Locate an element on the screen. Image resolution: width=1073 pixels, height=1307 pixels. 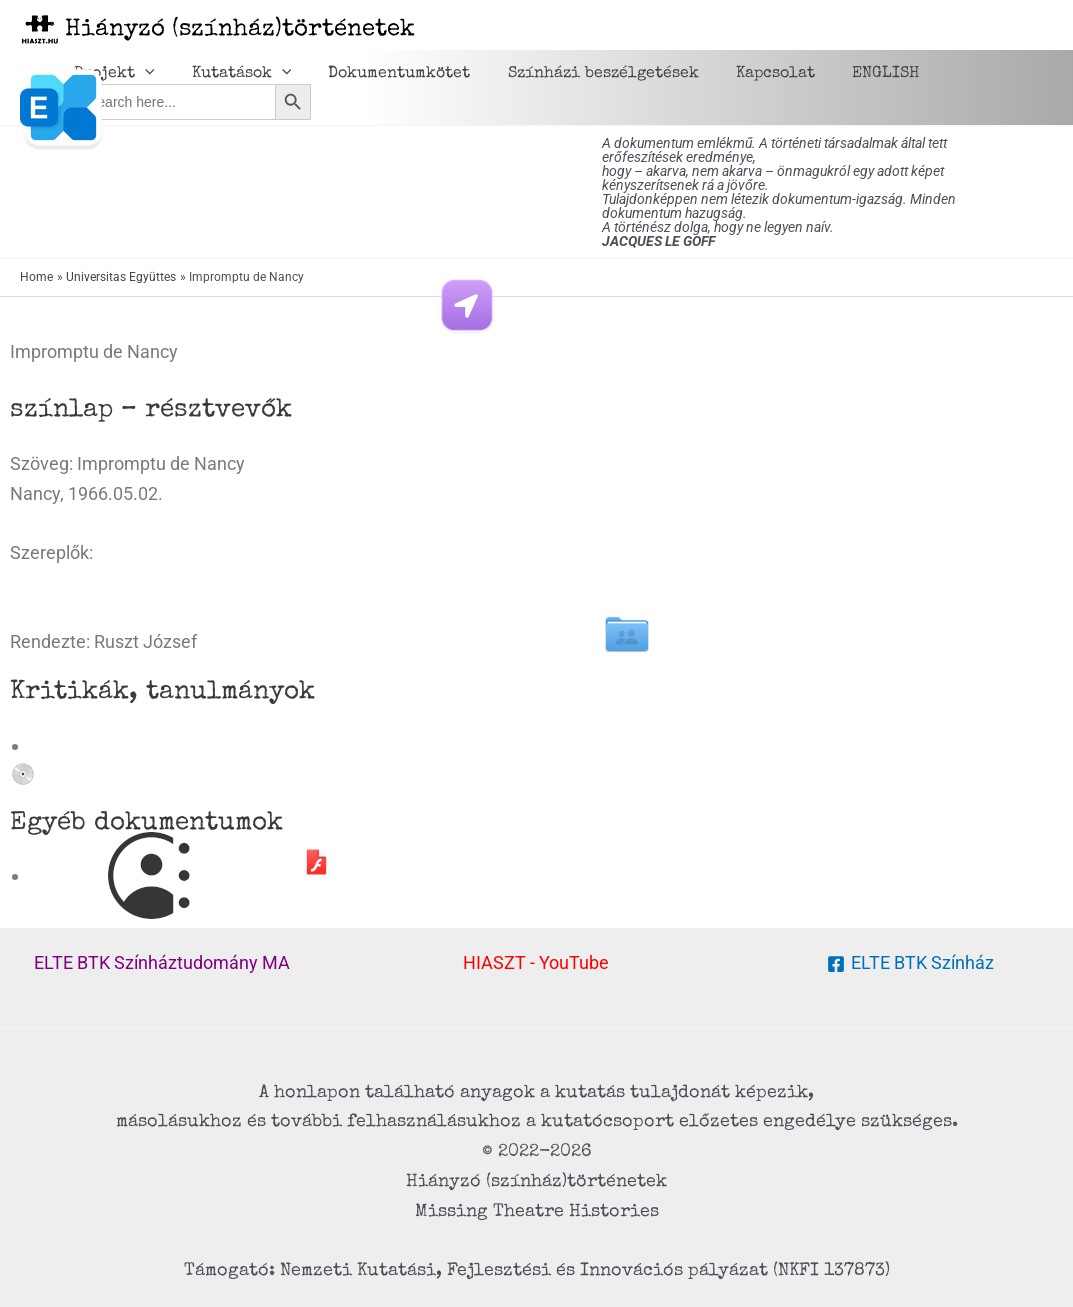
access location privacy settings is located at coordinates (467, 306).